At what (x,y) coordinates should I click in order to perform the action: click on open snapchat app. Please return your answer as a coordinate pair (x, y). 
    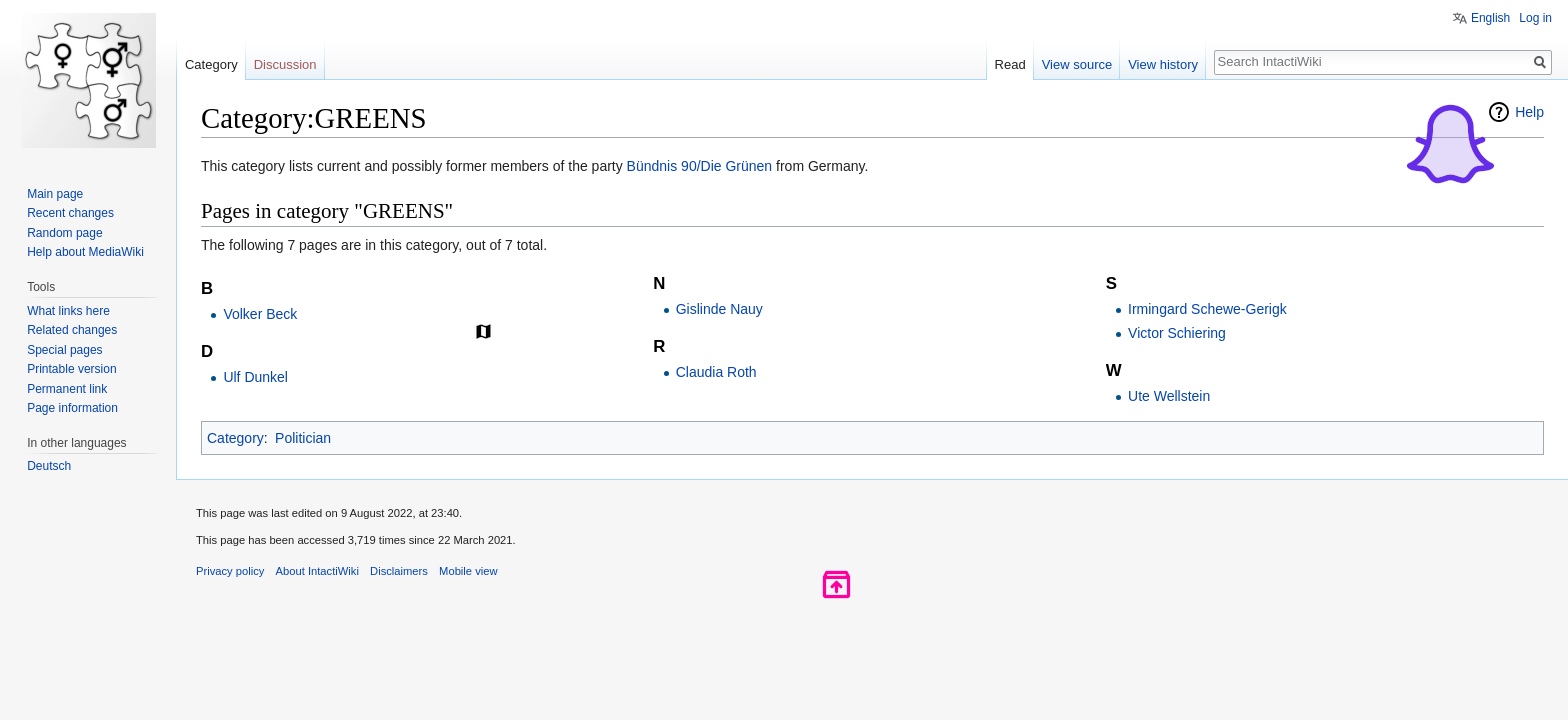
    Looking at the image, I should click on (1450, 145).